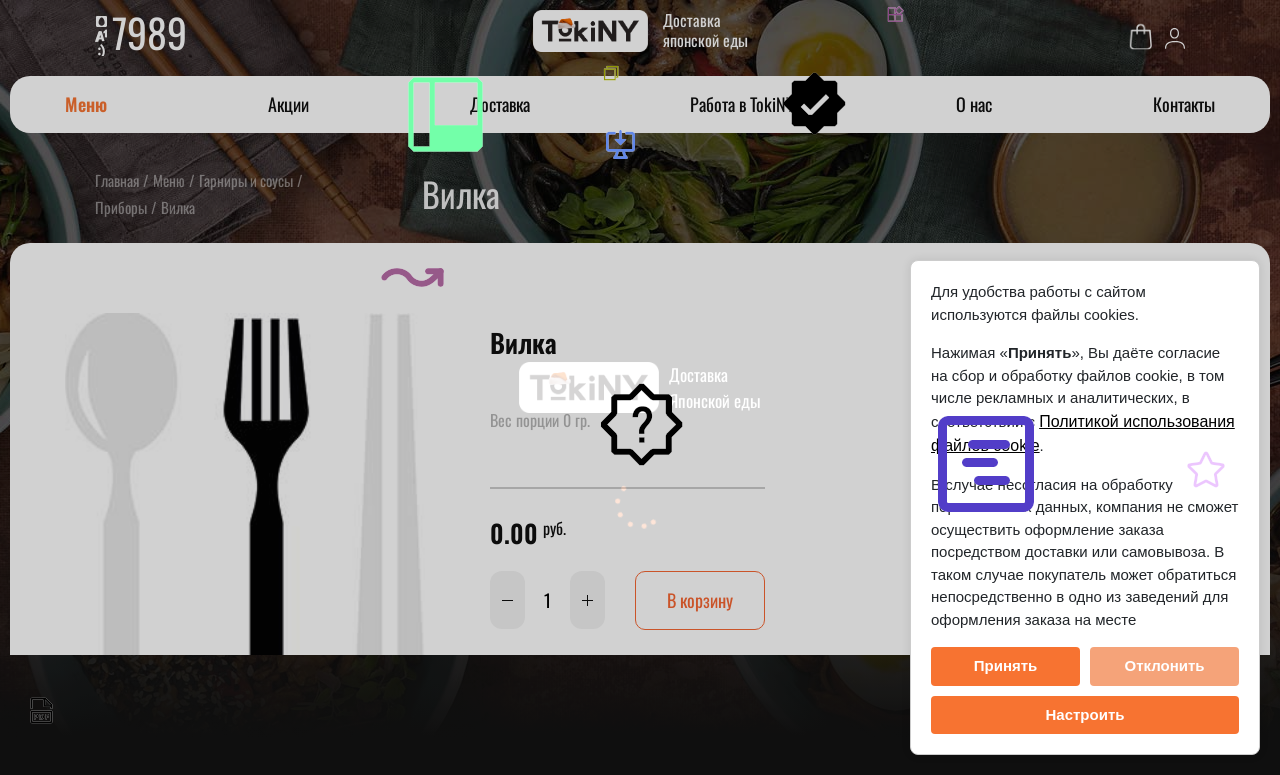 The height and width of the screenshot is (775, 1280). I want to click on toggle right side panel visibility, so click(445, 114).